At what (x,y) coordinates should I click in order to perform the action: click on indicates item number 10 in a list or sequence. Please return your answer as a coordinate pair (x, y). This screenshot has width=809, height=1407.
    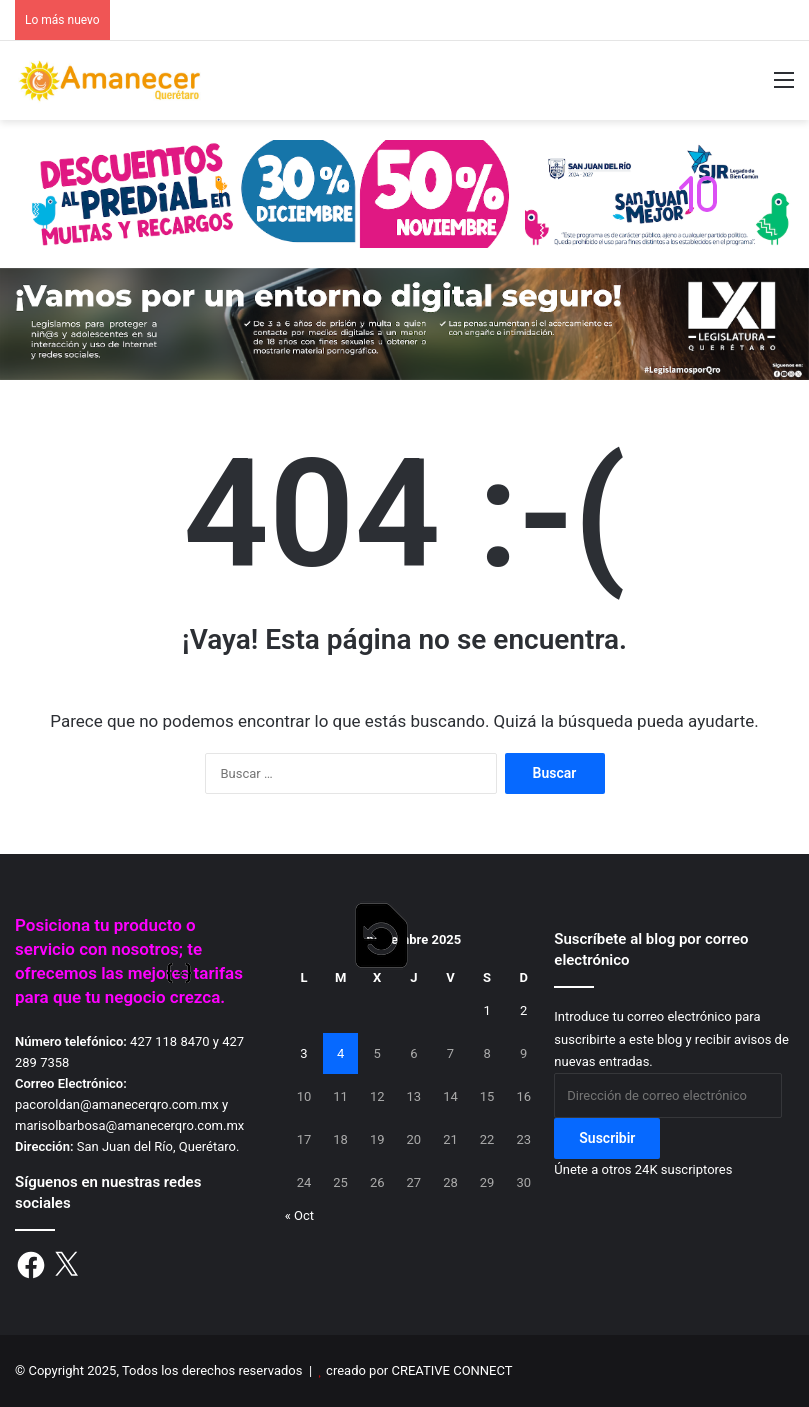
    Looking at the image, I should click on (699, 194).